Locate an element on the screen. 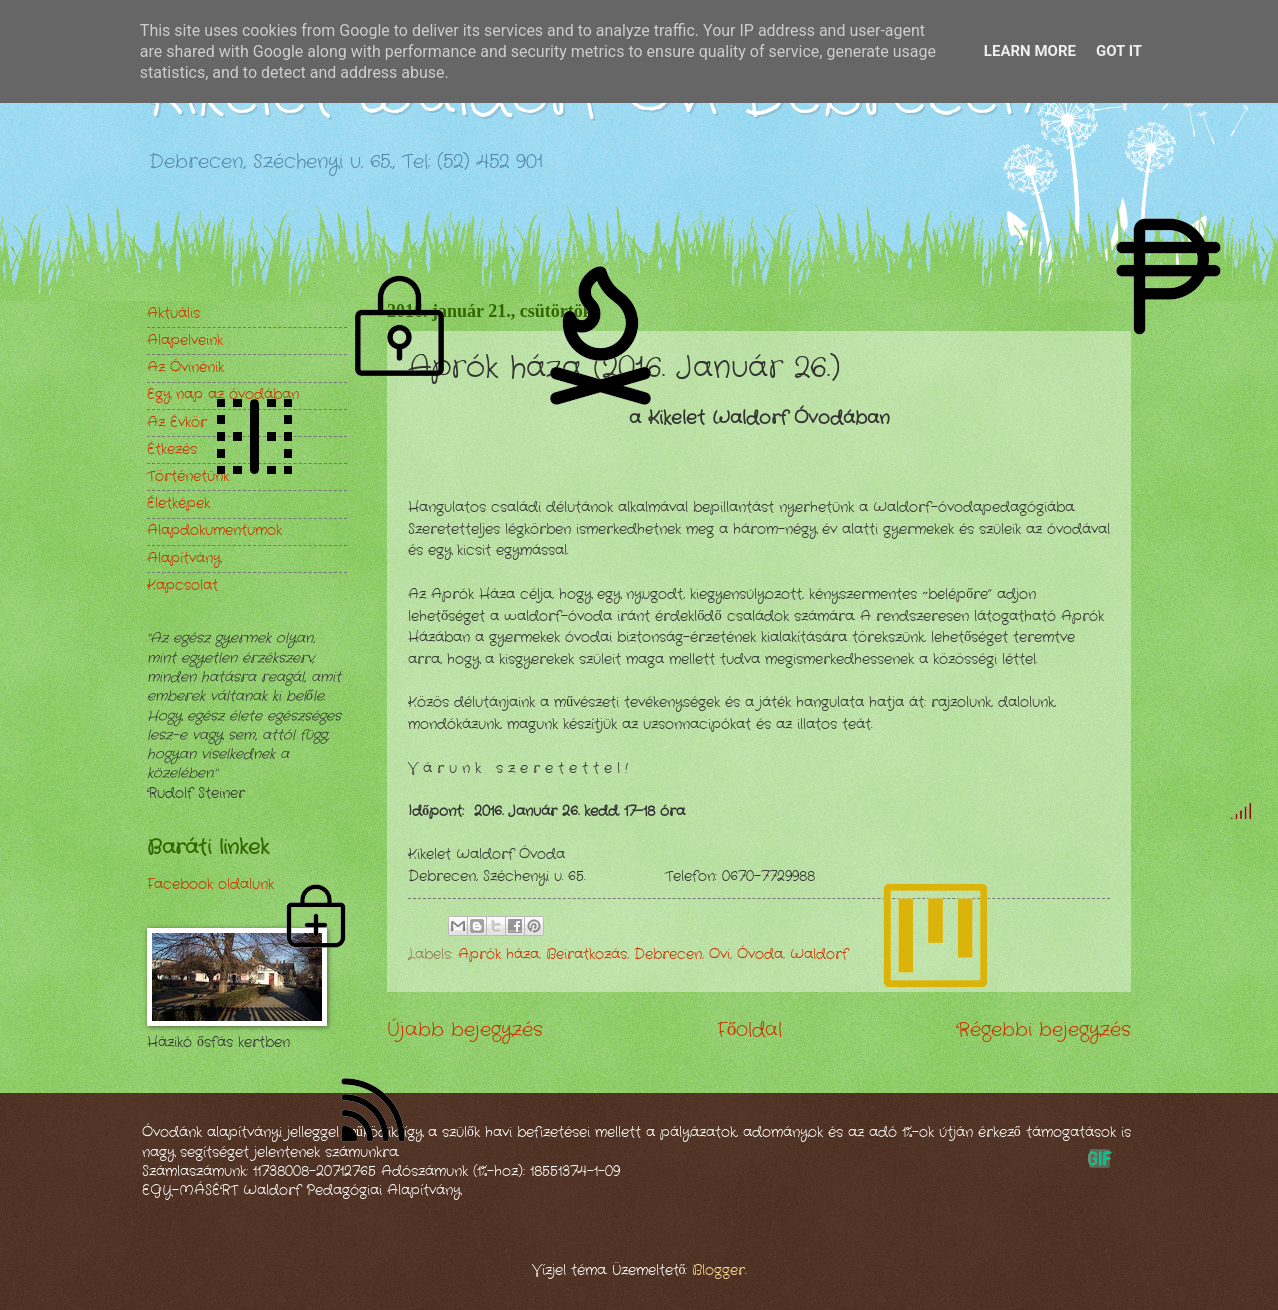 This screenshot has height=1310, width=1278. indicates cellular or network signal strength is located at coordinates (1241, 811).